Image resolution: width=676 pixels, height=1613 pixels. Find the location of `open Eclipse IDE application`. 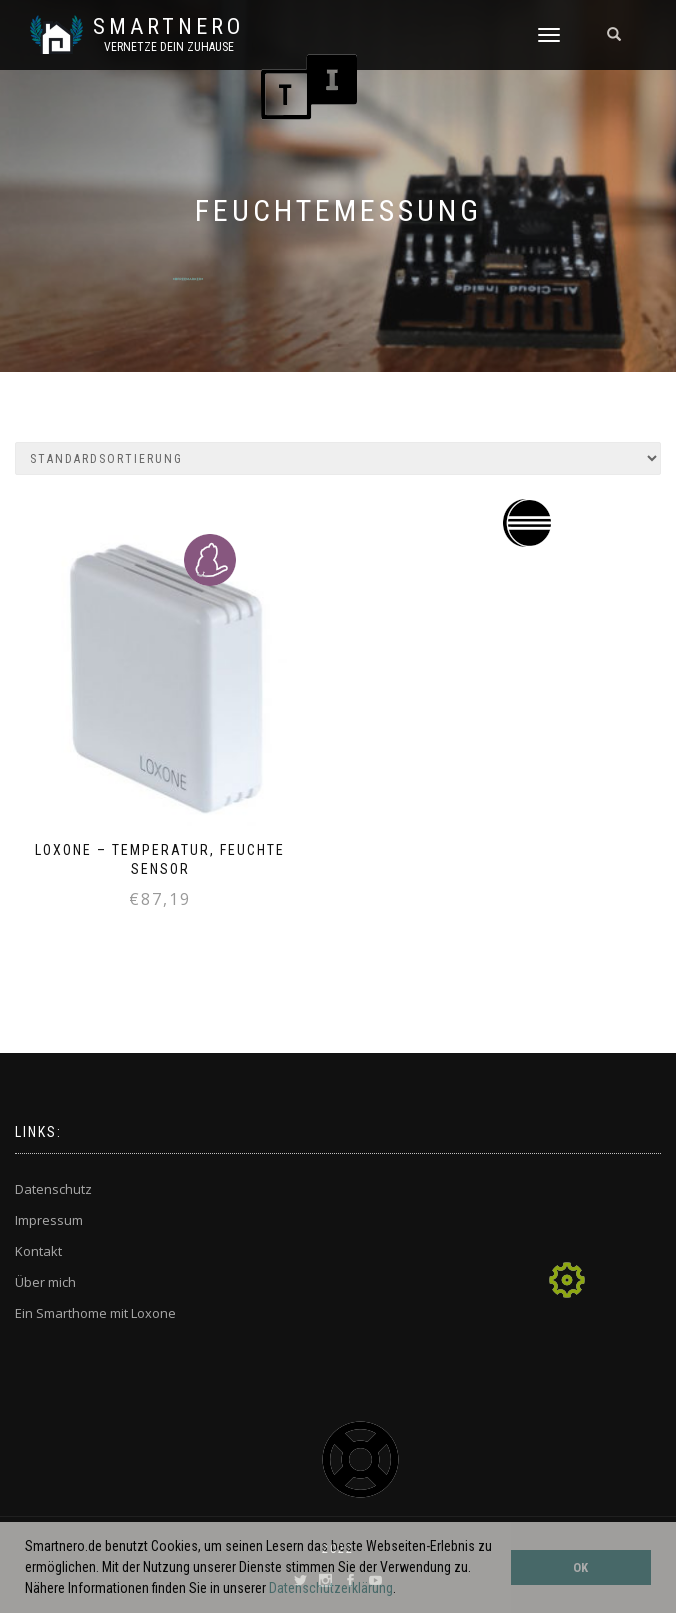

open Eclipse IDE application is located at coordinates (527, 523).